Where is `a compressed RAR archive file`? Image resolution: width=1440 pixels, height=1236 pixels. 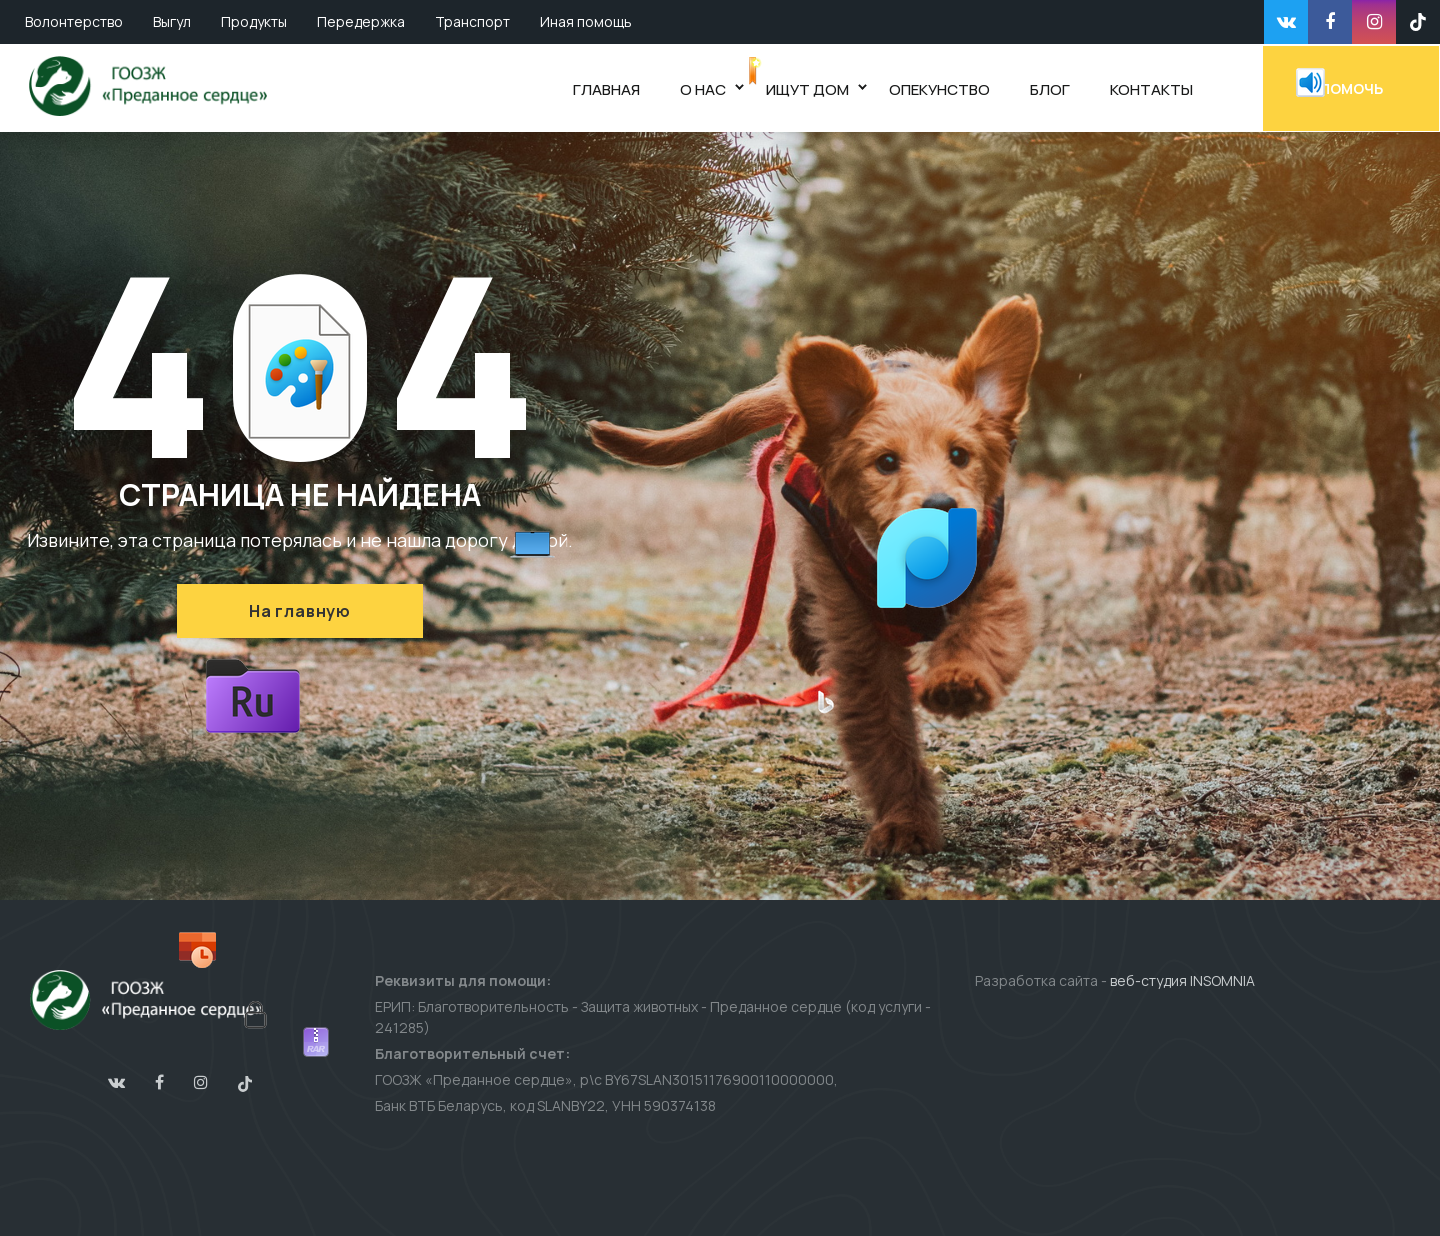
a compressed RAR archive file is located at coordinates (316, 1042).